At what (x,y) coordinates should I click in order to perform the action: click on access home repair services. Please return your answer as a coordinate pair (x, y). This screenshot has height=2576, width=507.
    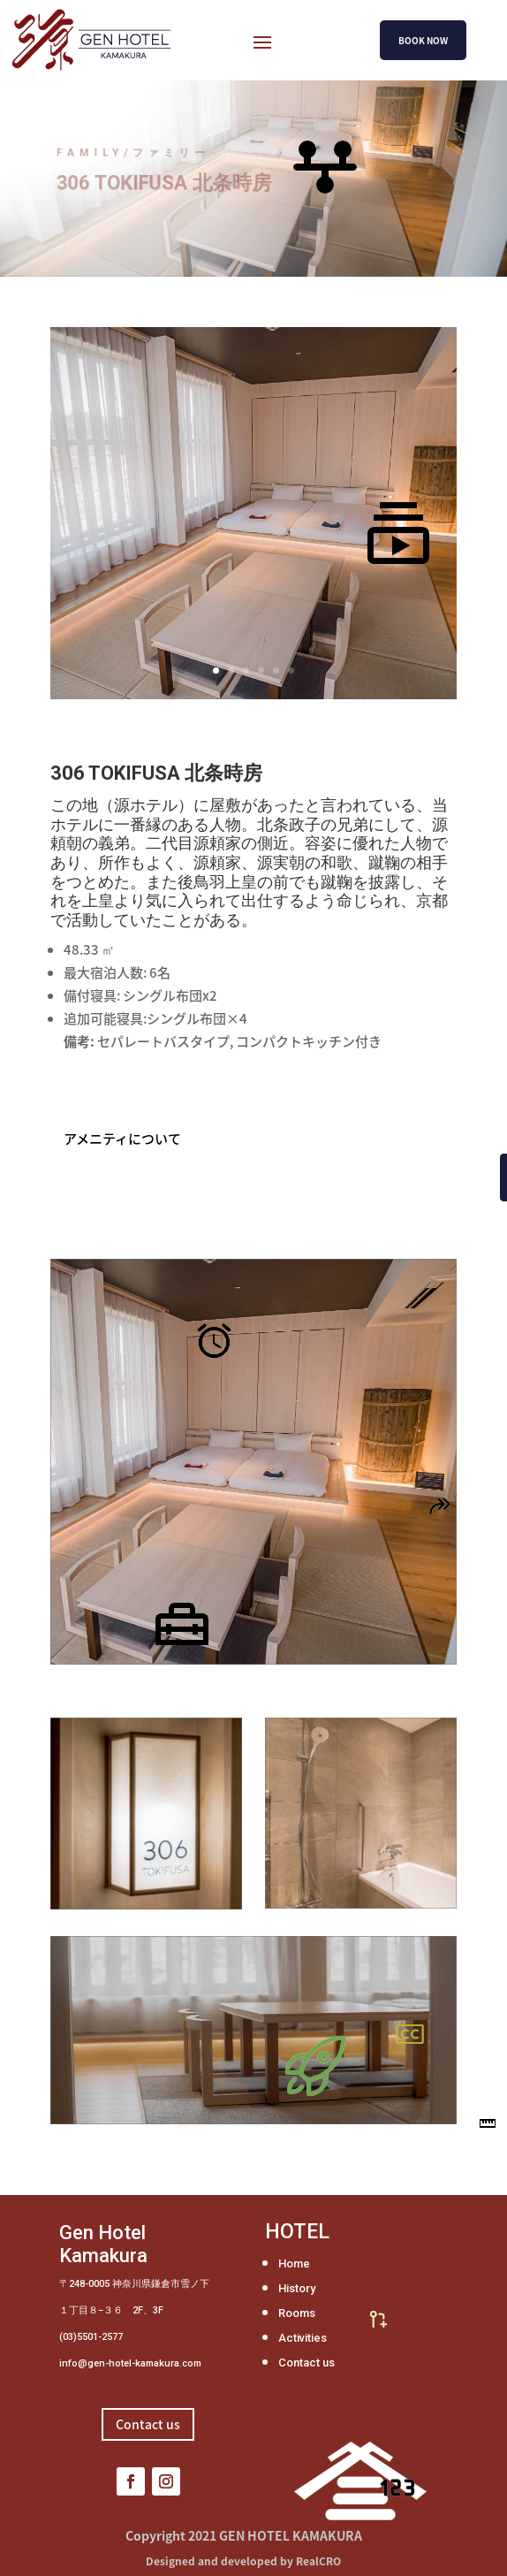
    Looking at the image, I should click on (182, 1624).